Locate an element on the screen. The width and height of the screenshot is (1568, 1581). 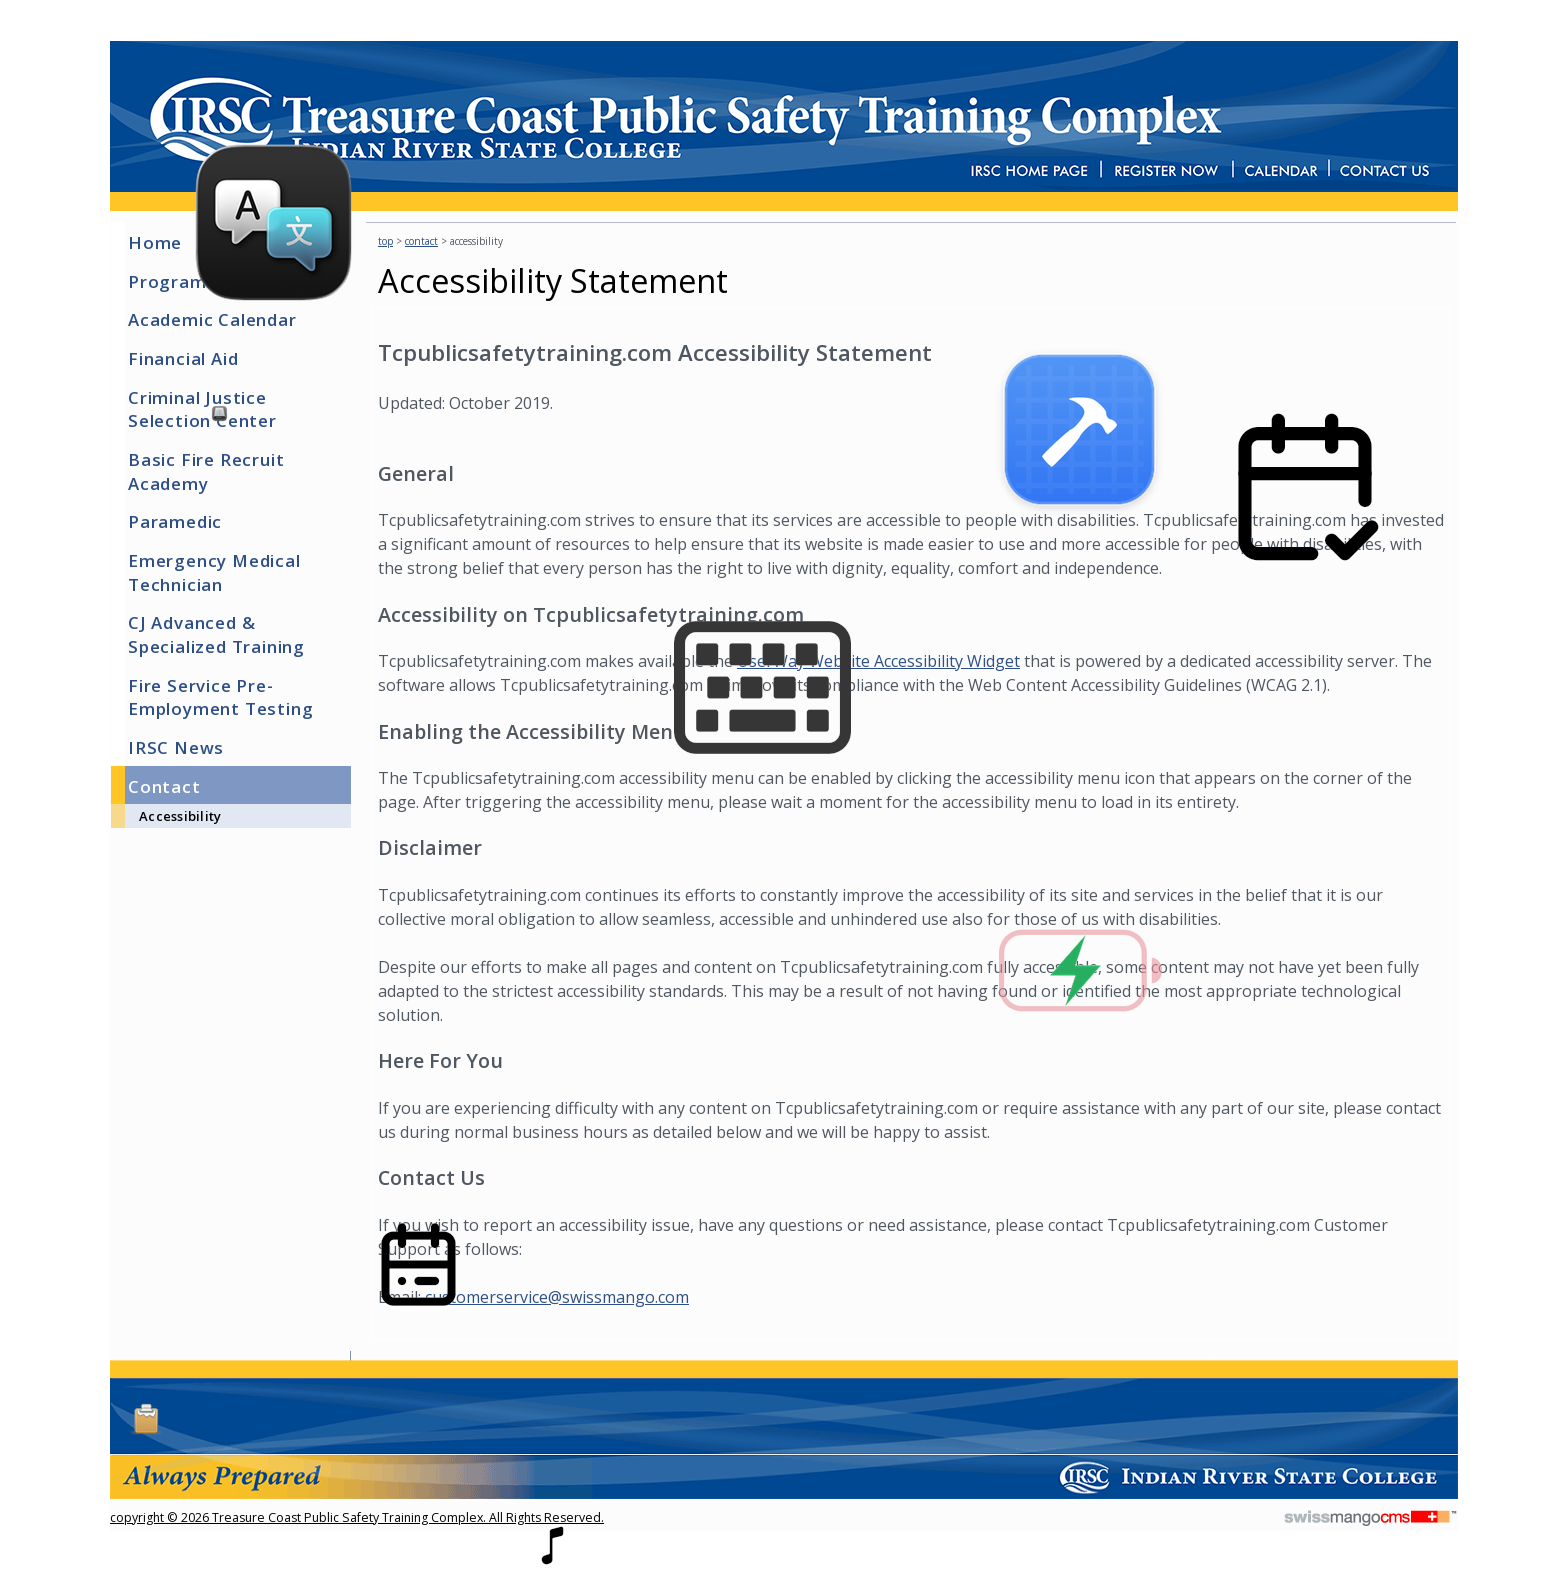
create a bootable USB drive is located at coordinates (219, 413).